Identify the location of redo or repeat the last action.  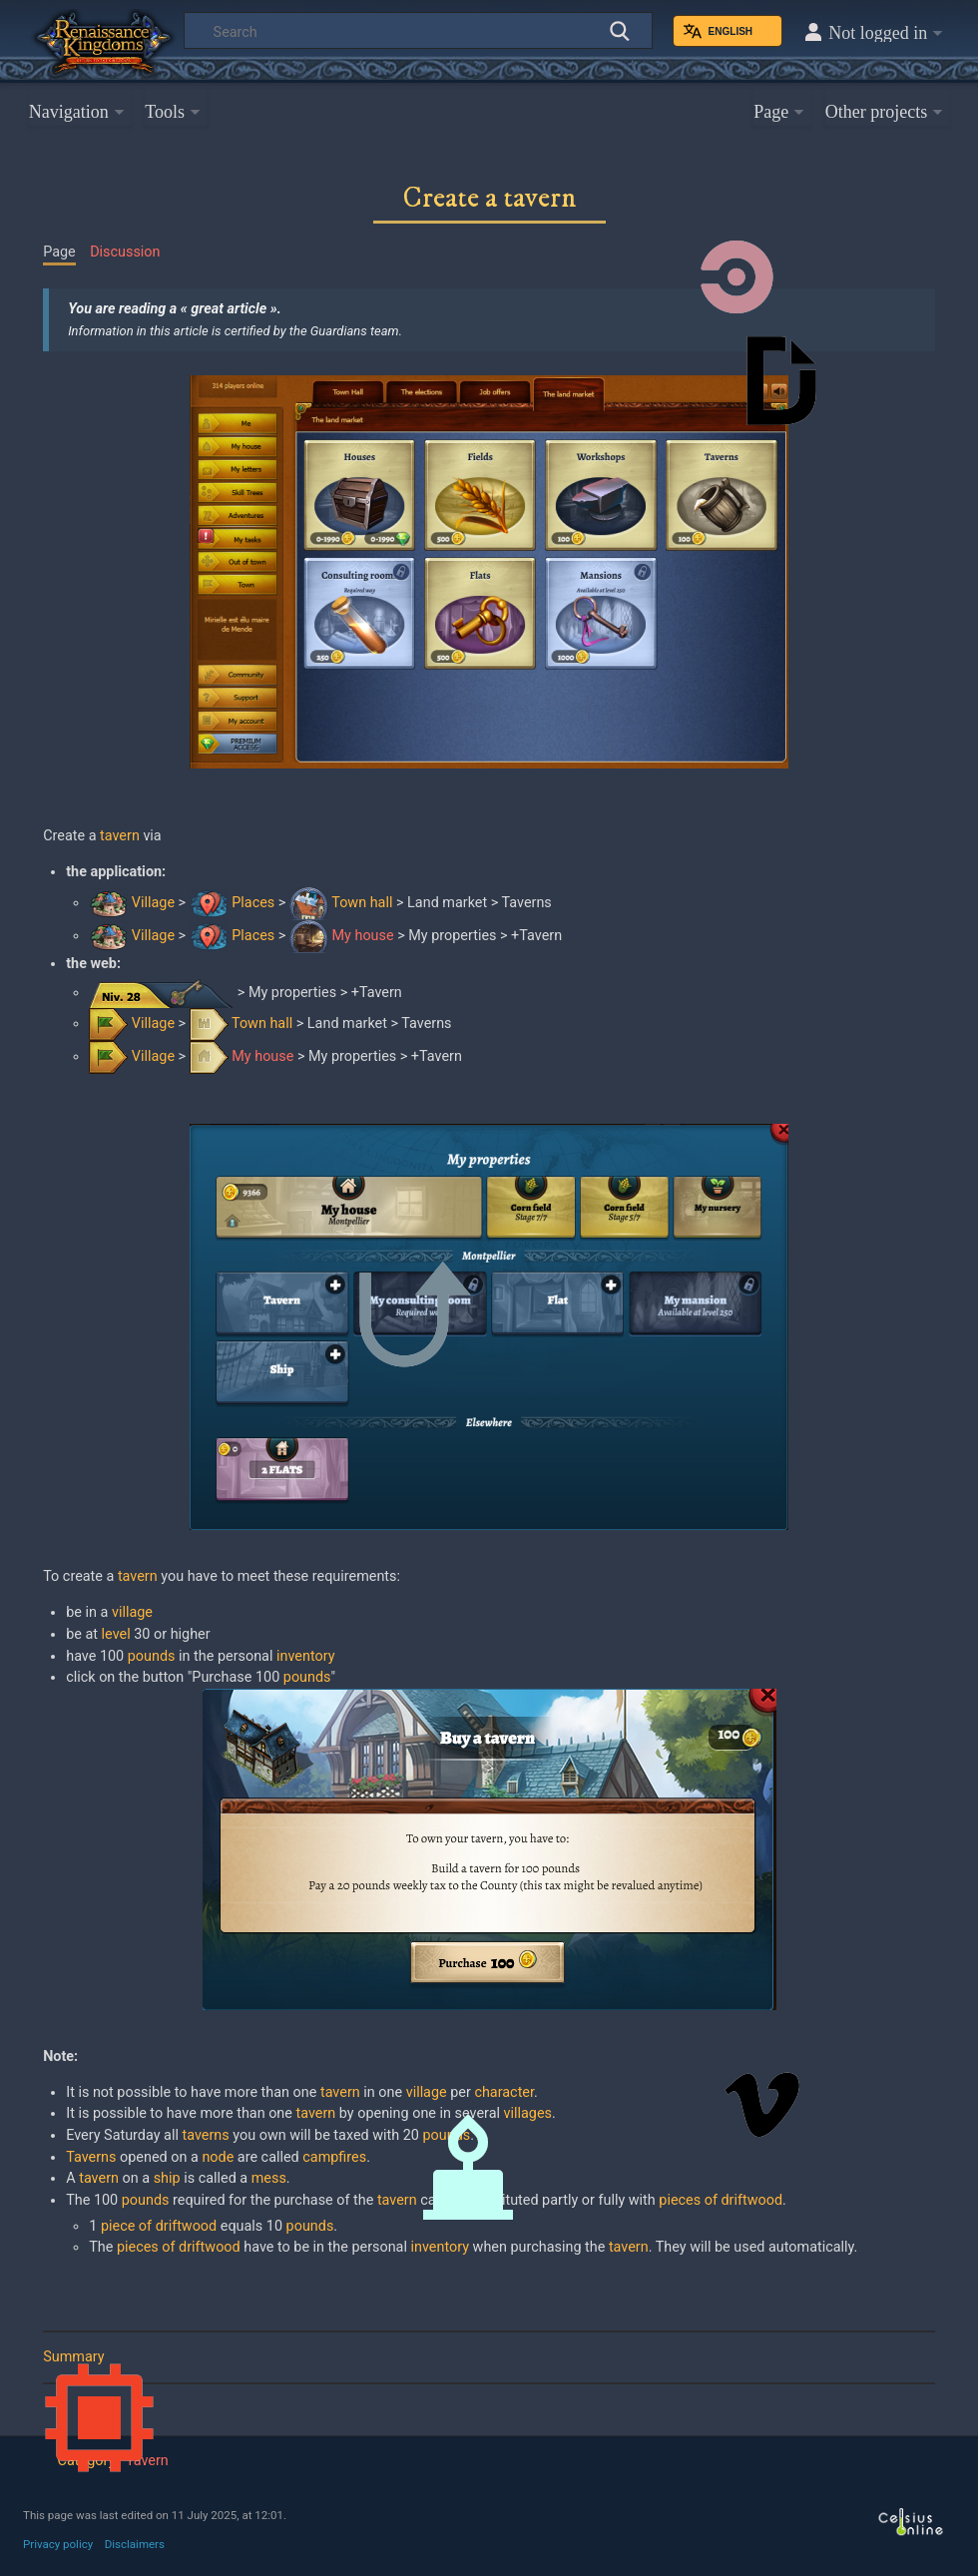
(409, 1316).